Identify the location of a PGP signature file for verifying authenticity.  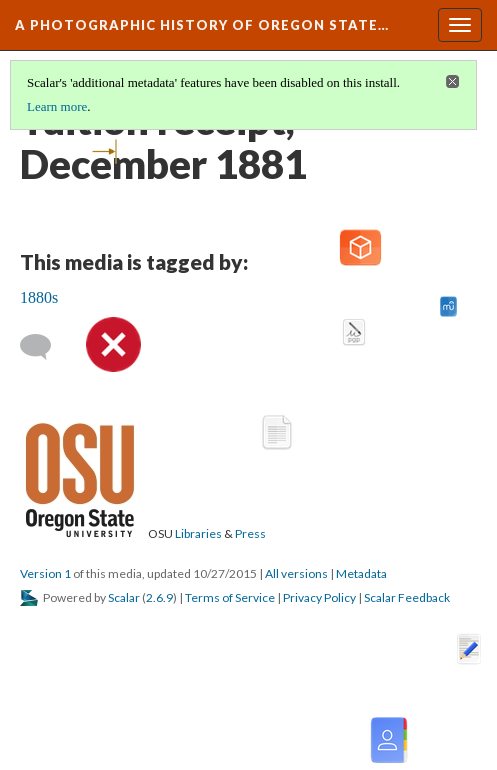
(354, 332).